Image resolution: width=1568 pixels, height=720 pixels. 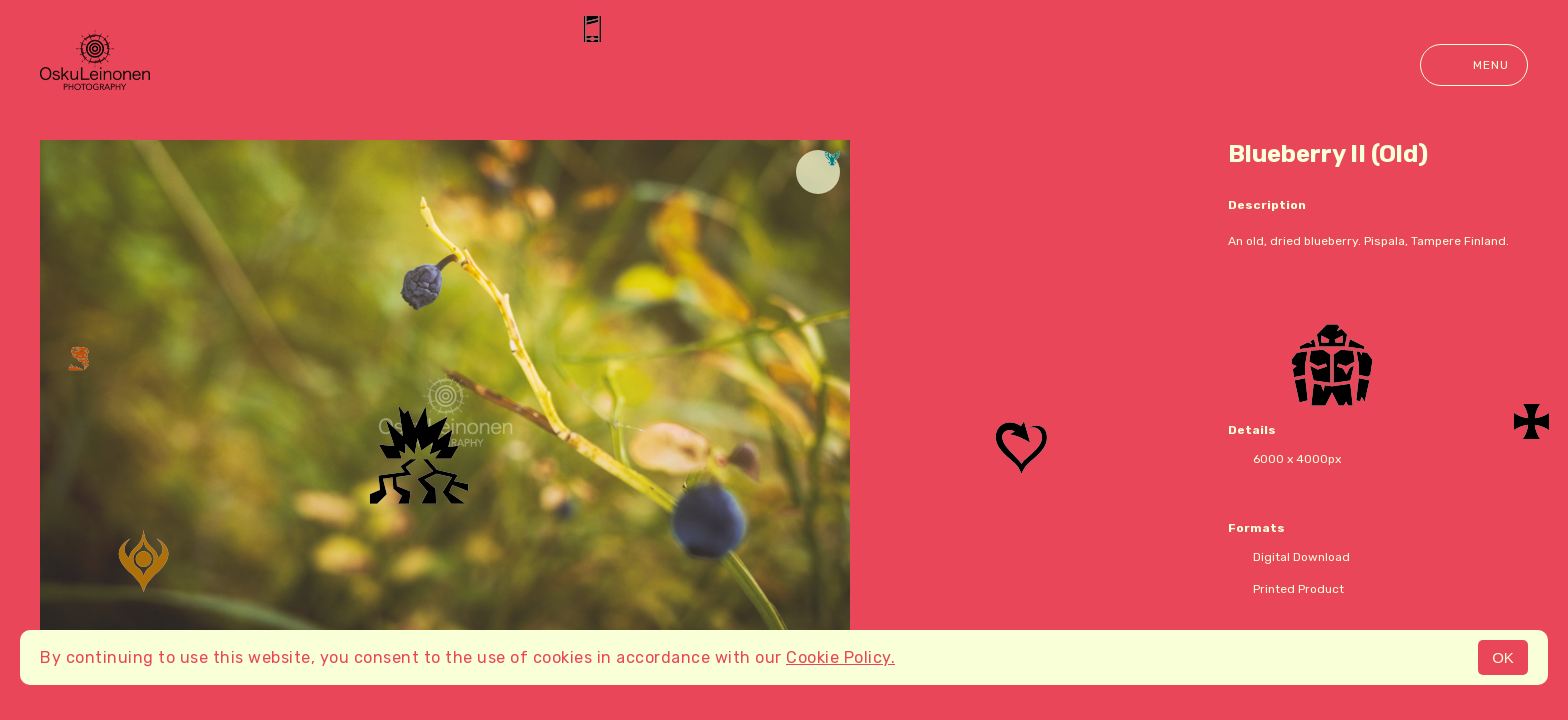 I want to click on represents a guild, clan, or faction emblem, so click(x=832, y=158).